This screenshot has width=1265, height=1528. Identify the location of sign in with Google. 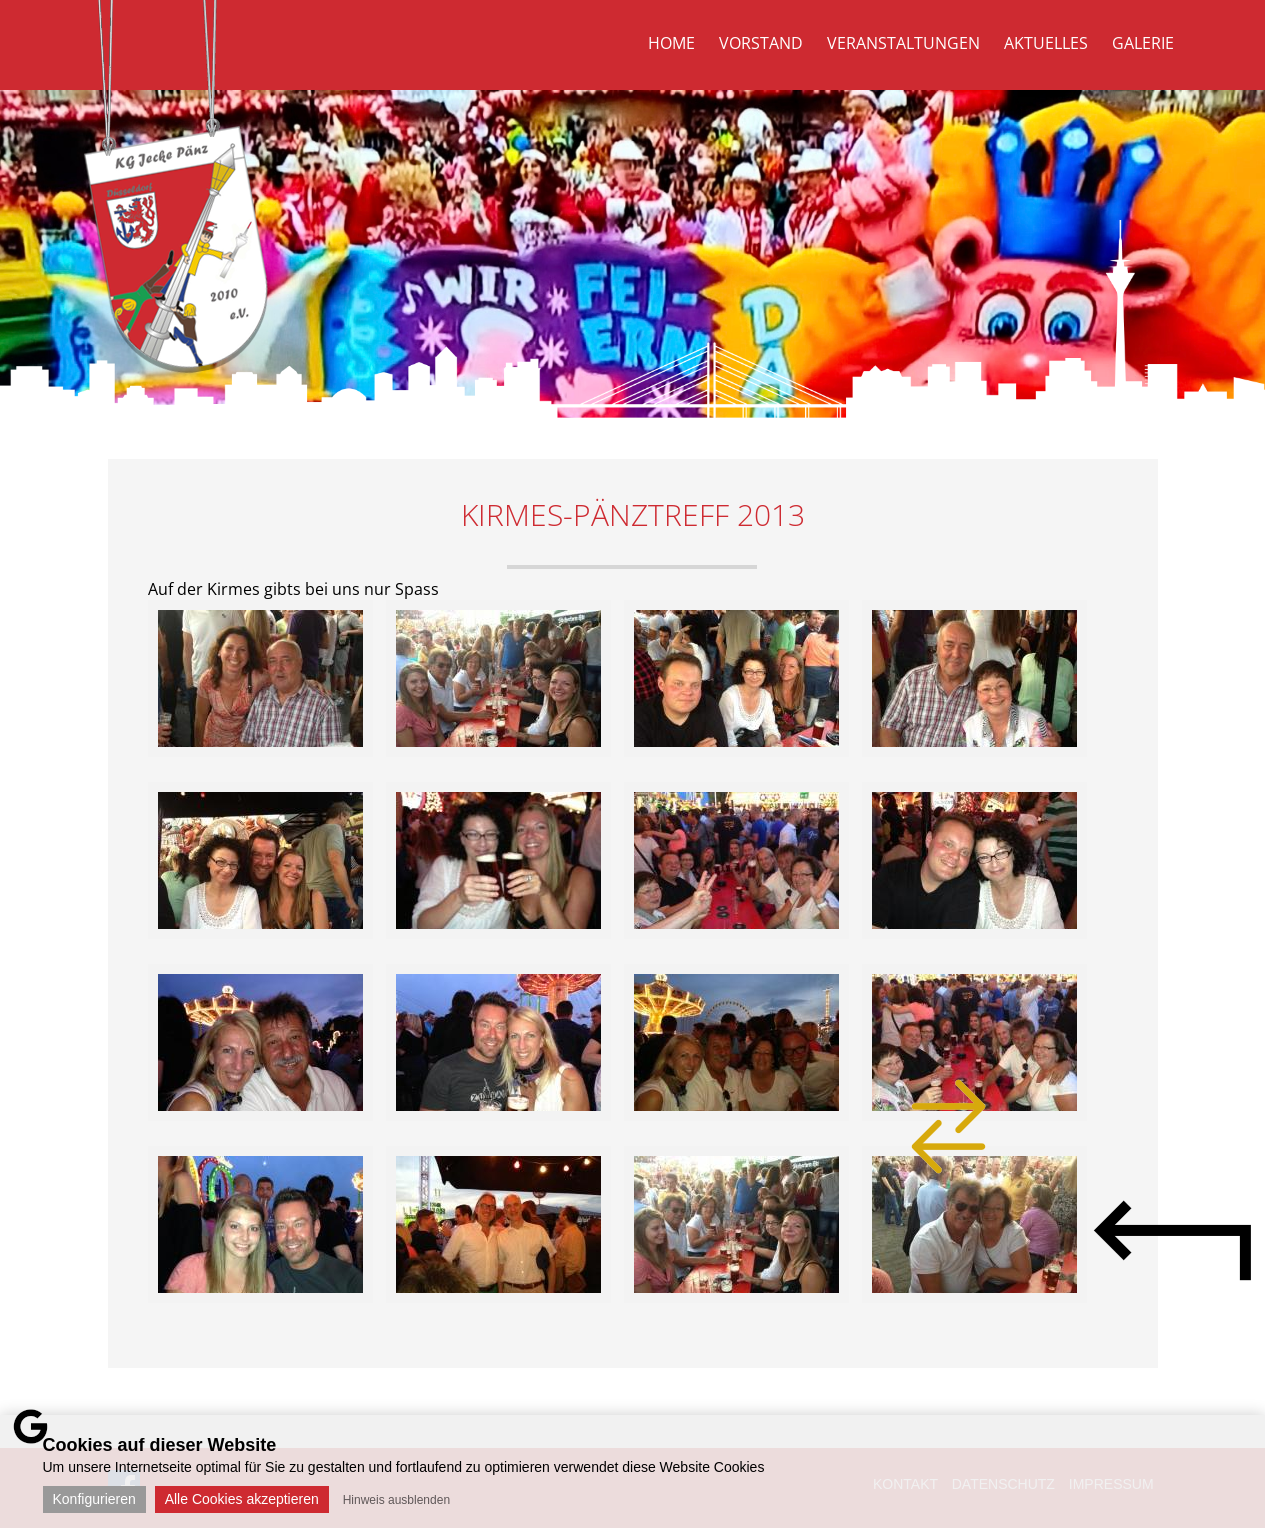
(30, 1426).